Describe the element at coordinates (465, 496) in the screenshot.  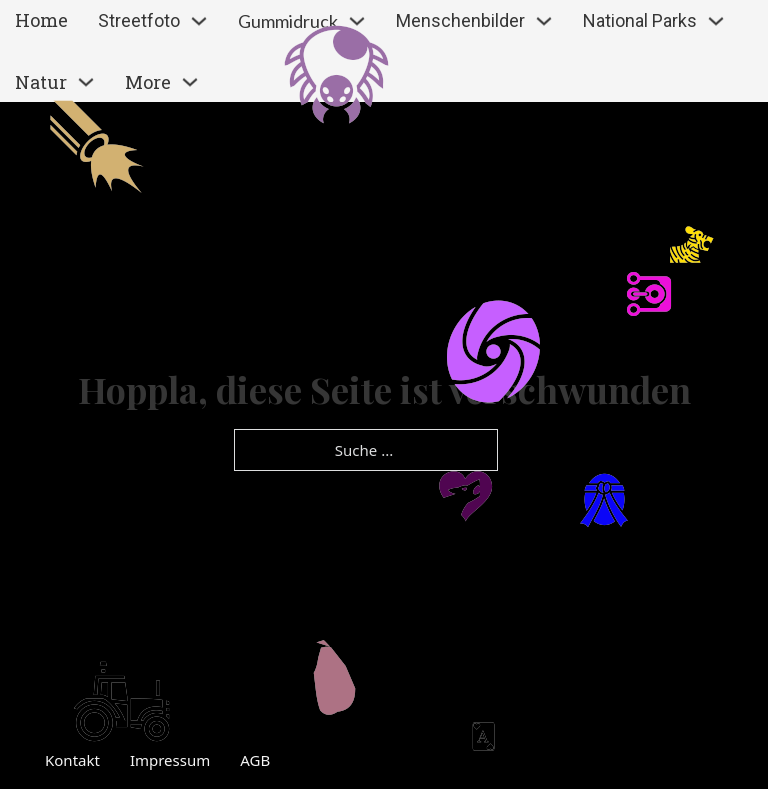
I see `support animal welfare or pet rescue organizations` at that location.